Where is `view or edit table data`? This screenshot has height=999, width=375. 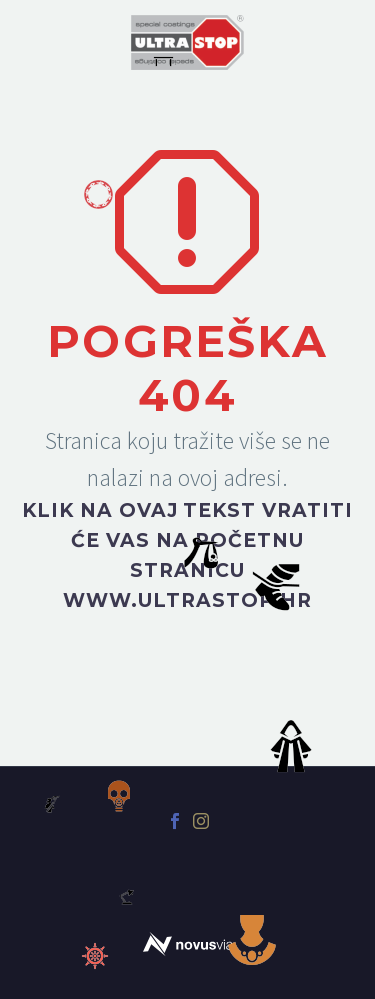
view or edit table data is located at coordinates (163, 56).